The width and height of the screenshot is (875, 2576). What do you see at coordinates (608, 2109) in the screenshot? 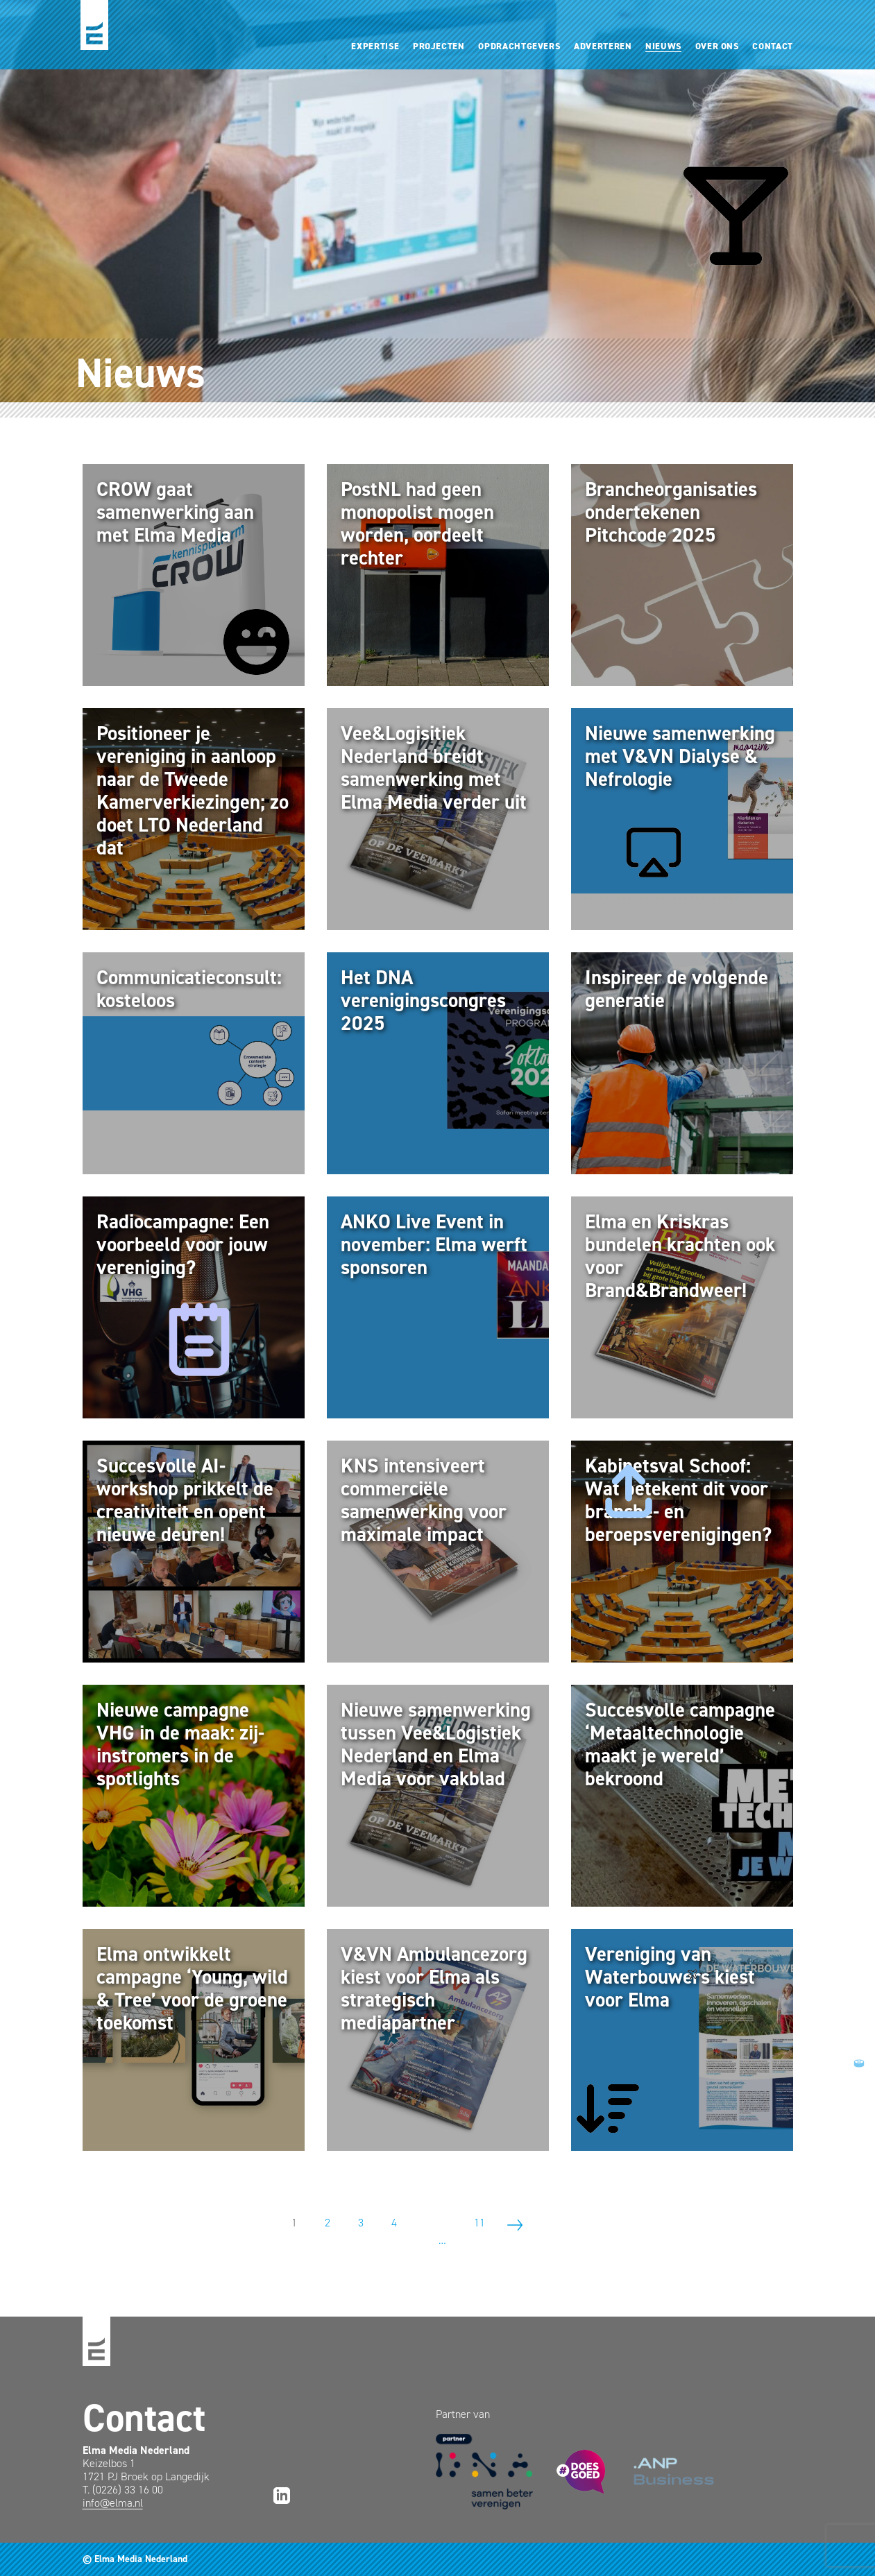
I see `sort items from largest to smallest` at bounding box center [608, 2109].